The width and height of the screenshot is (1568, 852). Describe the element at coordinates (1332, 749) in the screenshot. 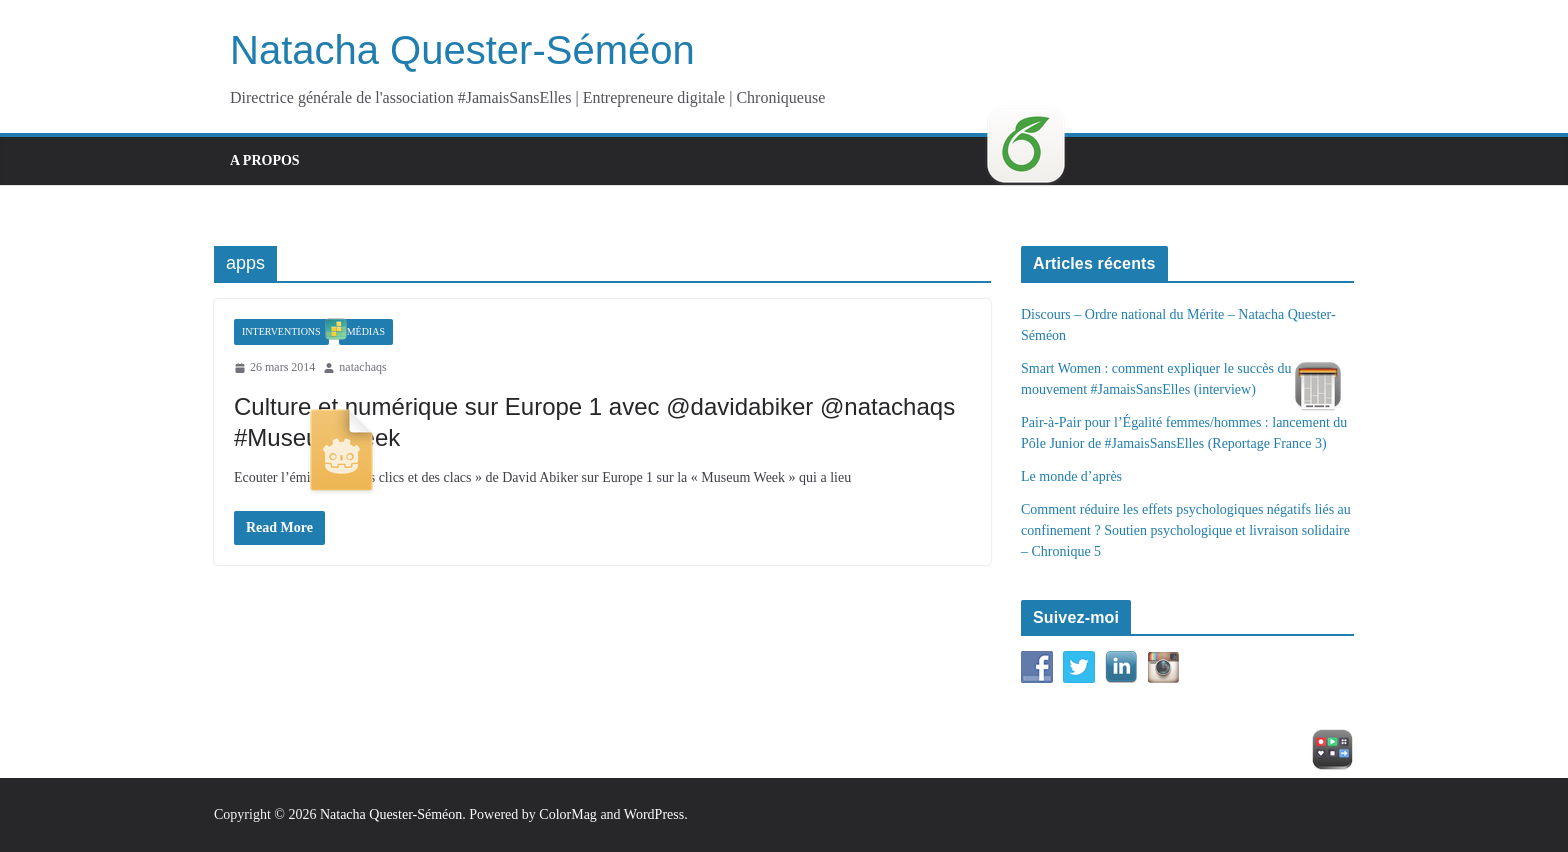

I see `open Boatswain app for Elgato Stream Deck control` at that location.